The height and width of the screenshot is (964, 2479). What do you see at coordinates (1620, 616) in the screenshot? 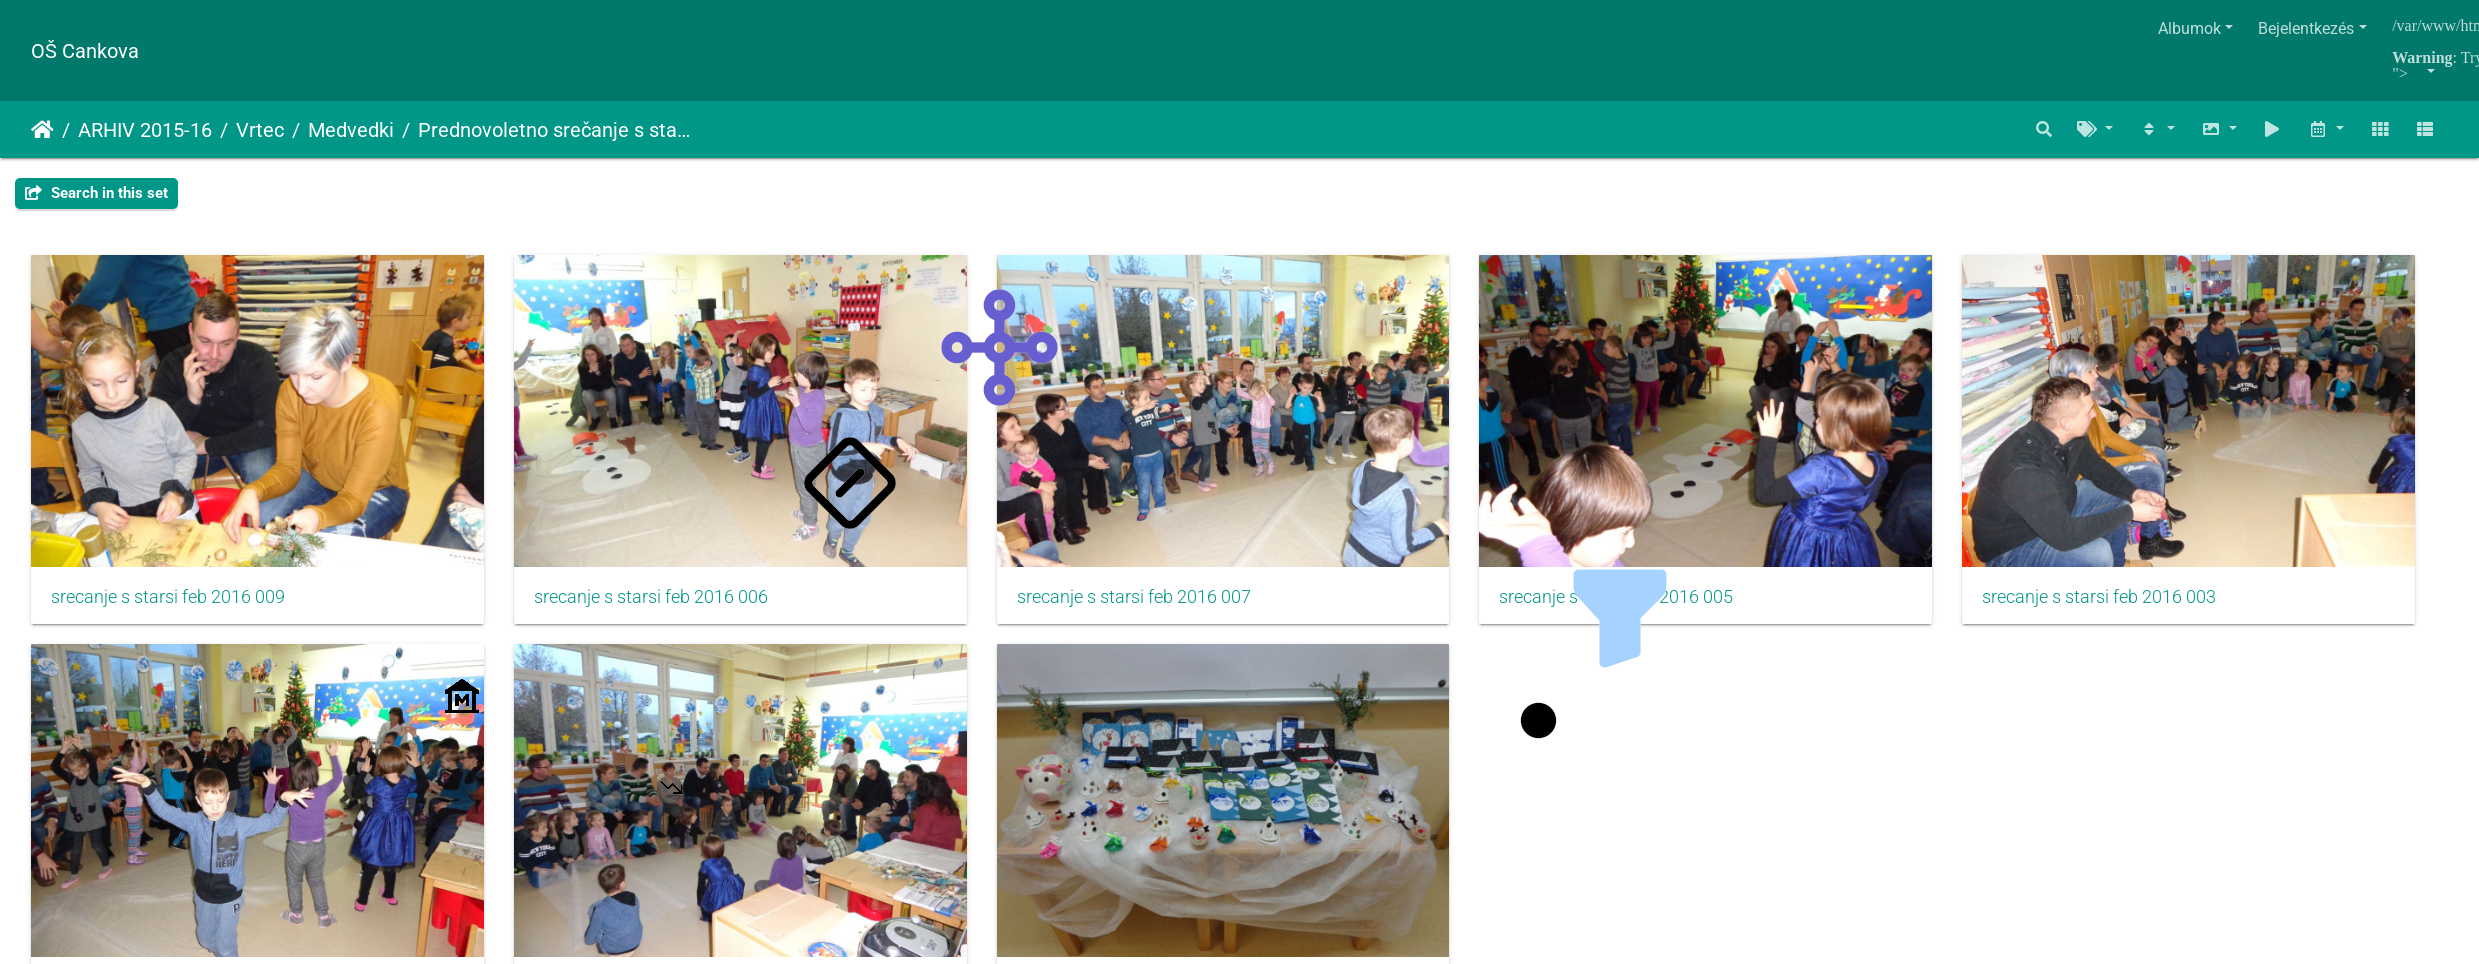
I see `filter or sort content` at bounding box center [1620, 616].